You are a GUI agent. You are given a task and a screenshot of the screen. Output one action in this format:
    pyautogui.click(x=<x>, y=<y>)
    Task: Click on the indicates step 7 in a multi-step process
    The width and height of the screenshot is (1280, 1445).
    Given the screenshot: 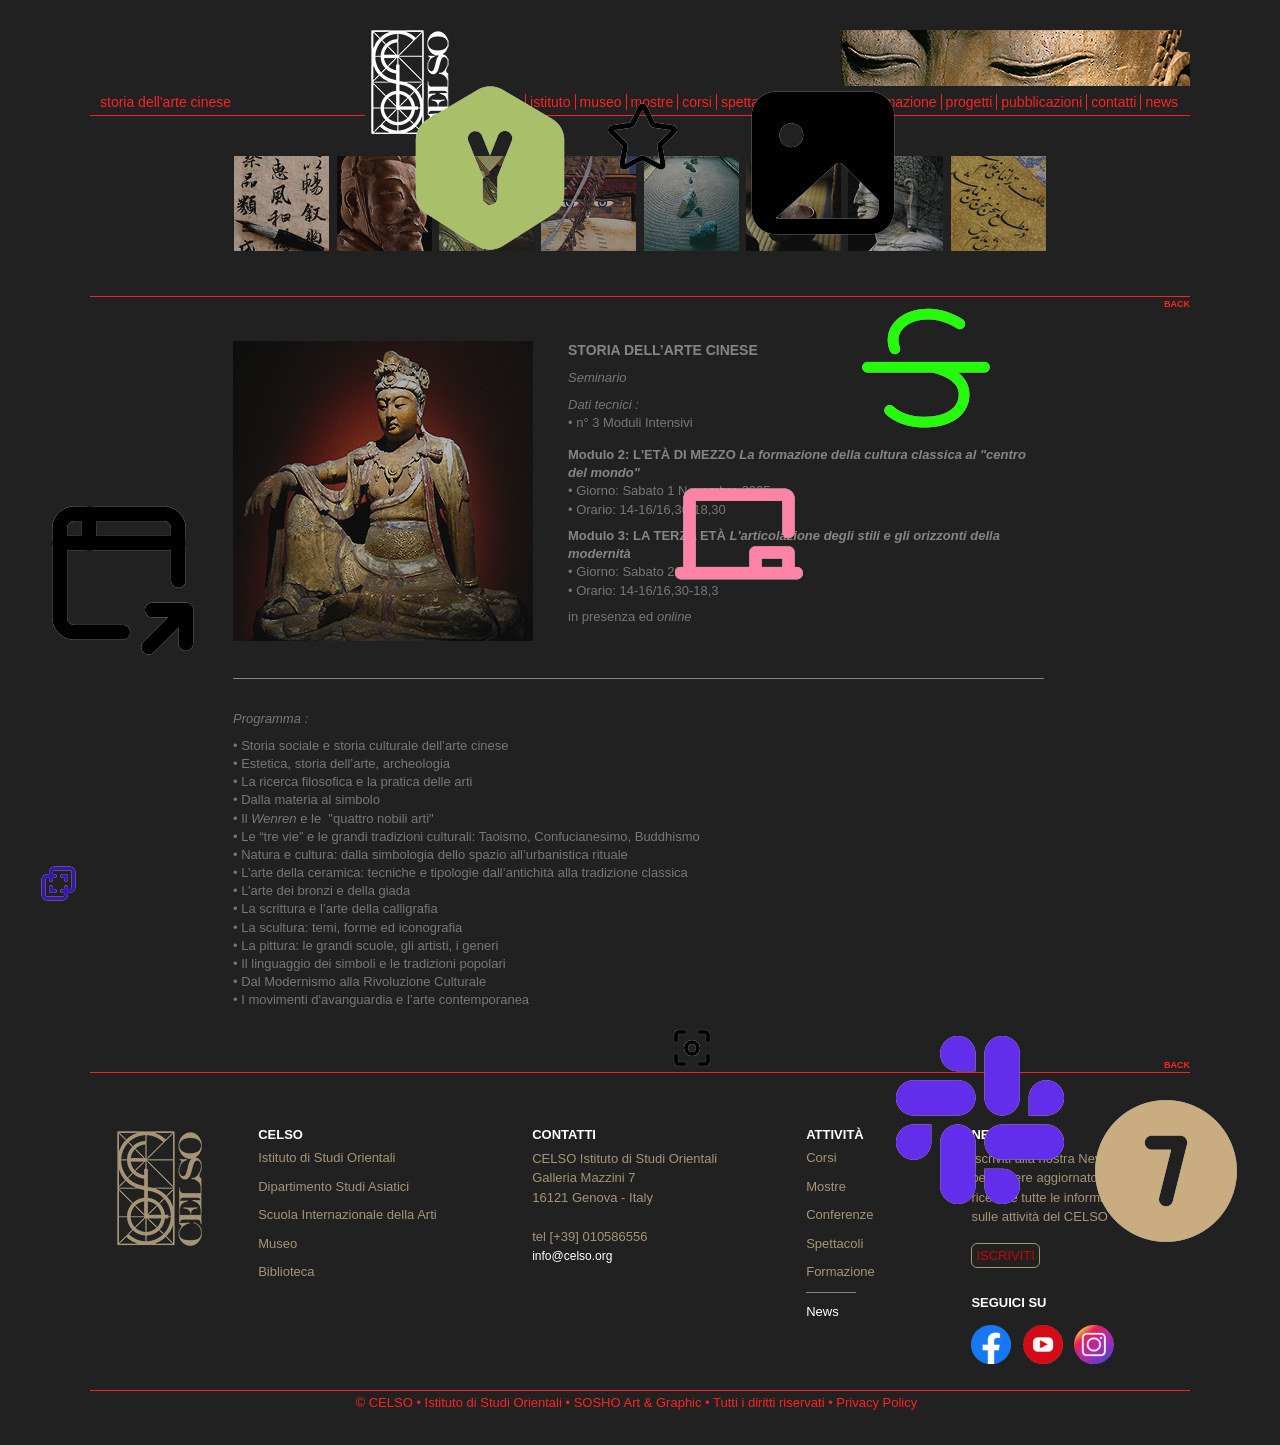 What is the action you would take?
    pyautogui.click(x=1166, y=1171)
    